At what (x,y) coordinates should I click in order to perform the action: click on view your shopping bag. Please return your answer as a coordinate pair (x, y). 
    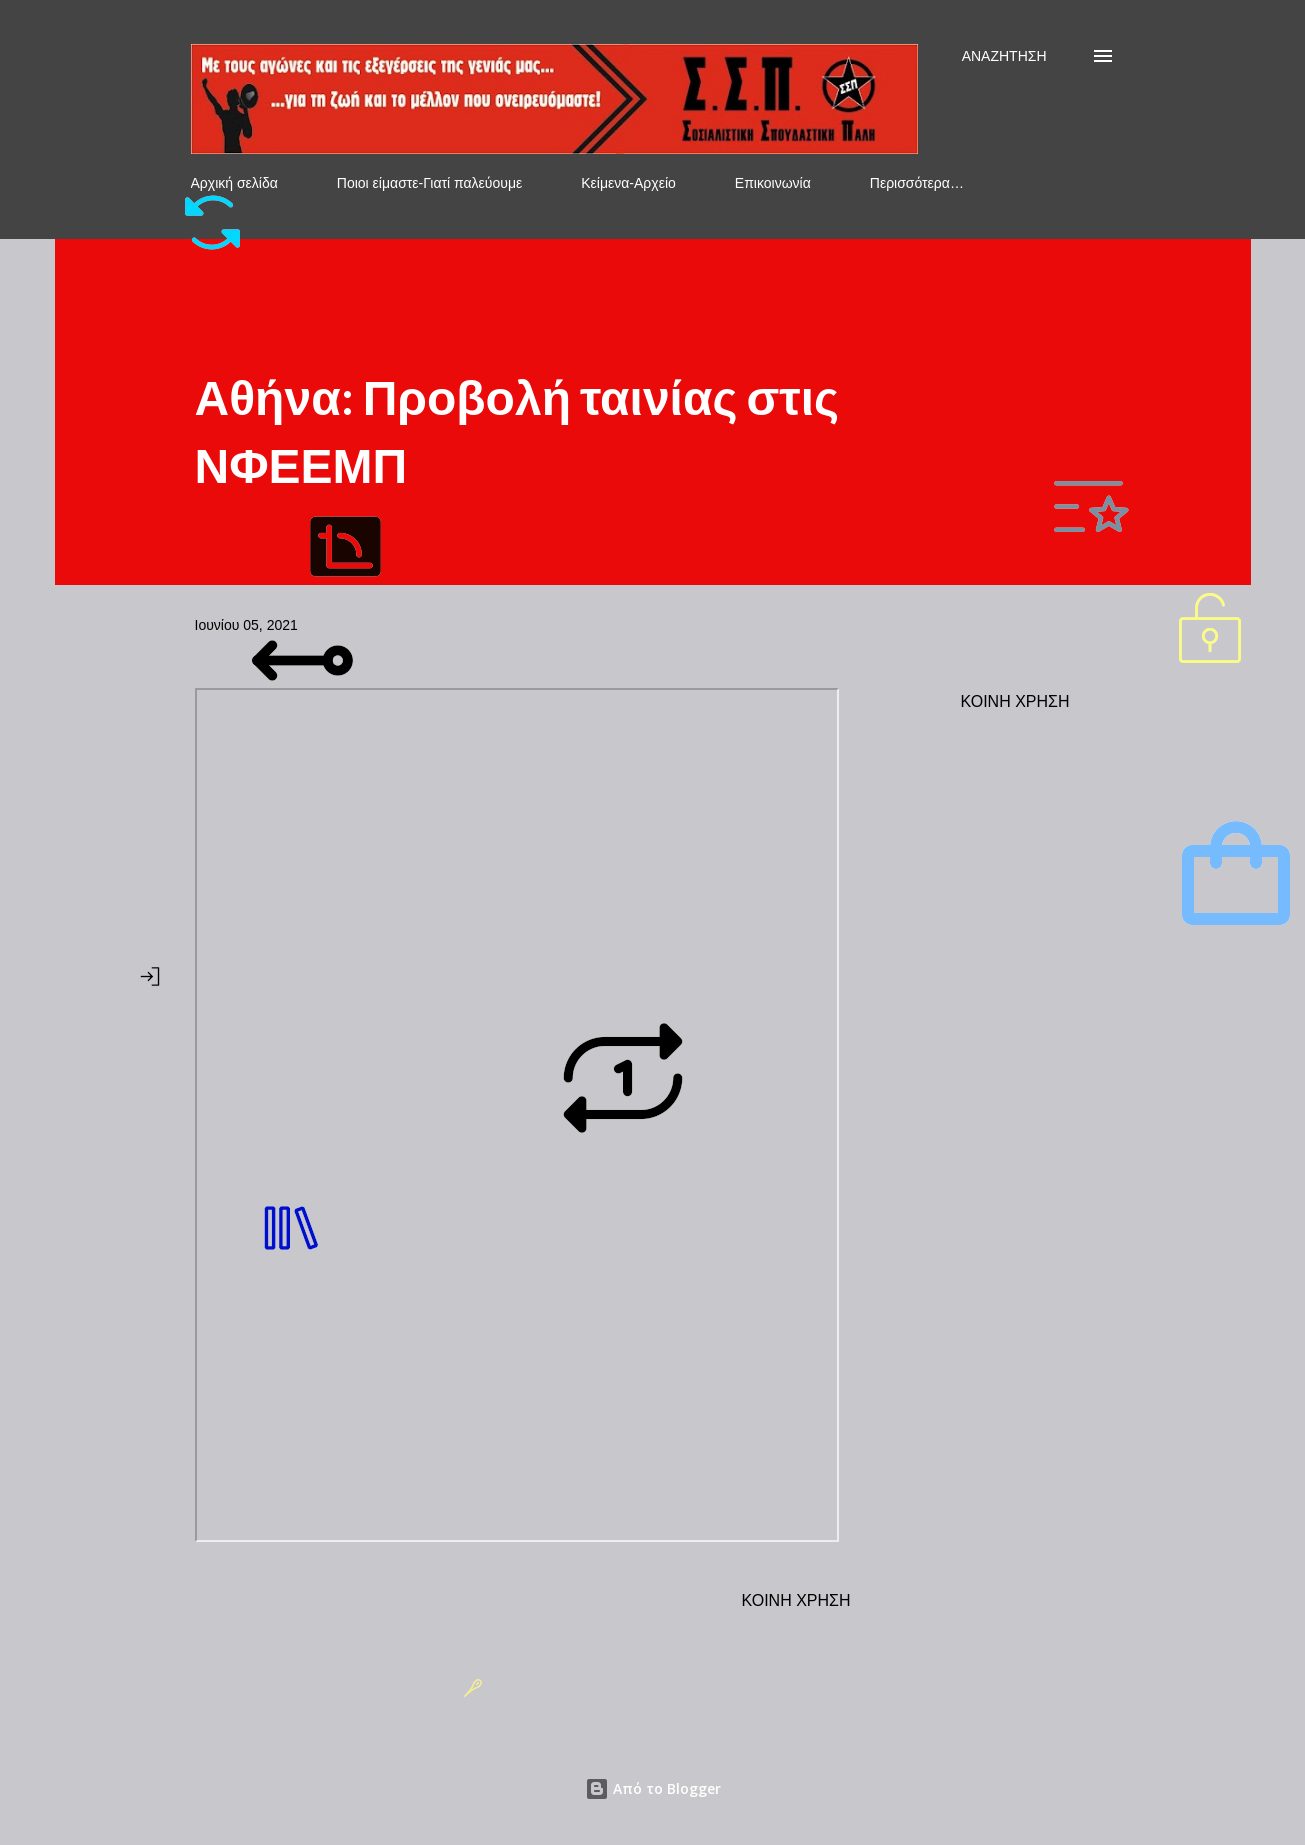
    Looking at the image, I should click on (1236, 879).